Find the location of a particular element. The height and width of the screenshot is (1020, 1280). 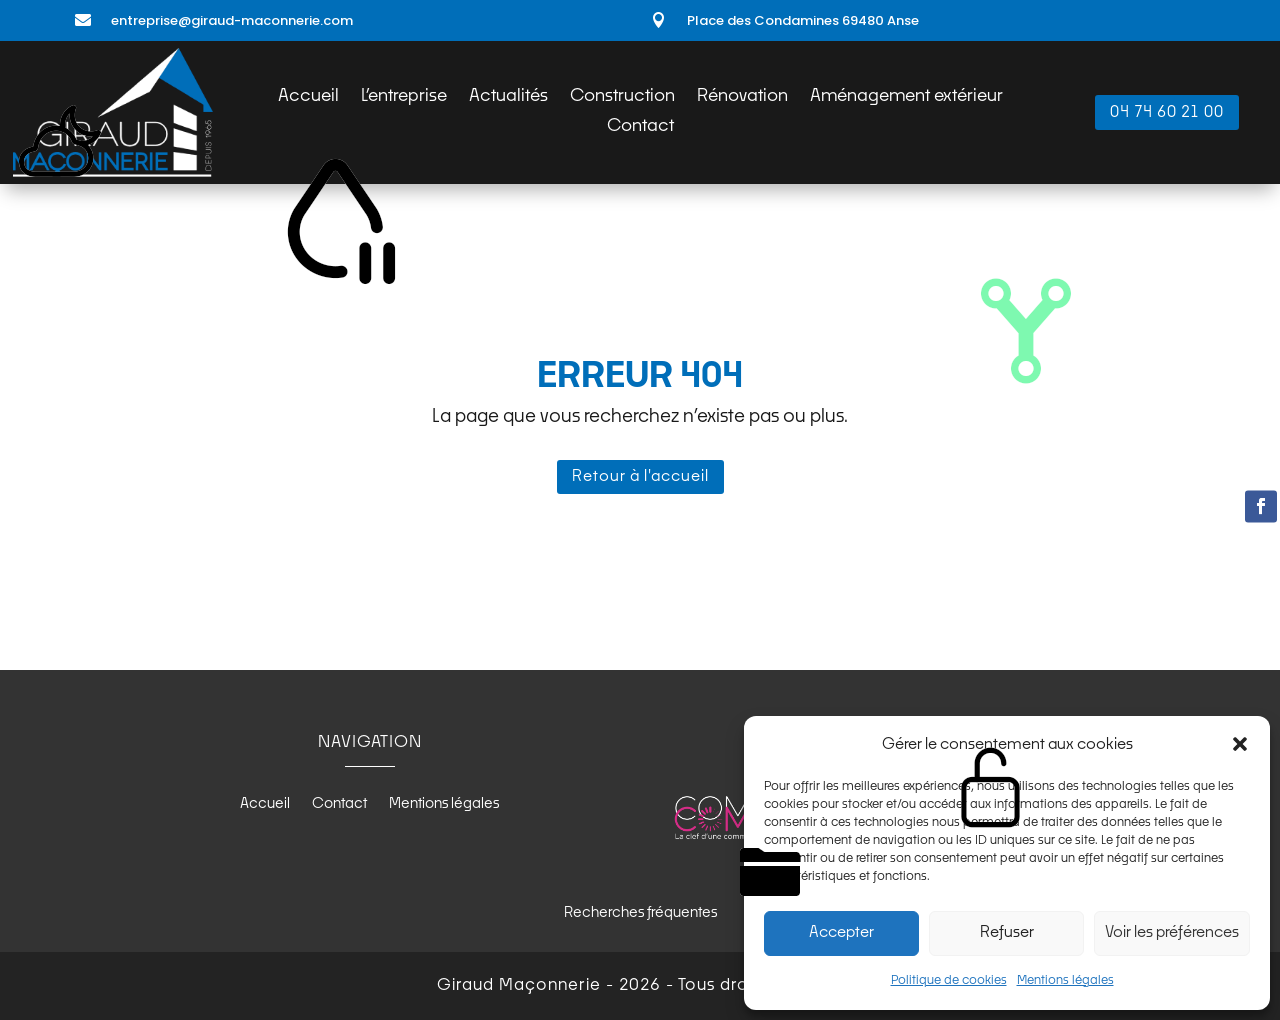

indicates an unlocked or unsecured state is located at coordinates (990, 787).